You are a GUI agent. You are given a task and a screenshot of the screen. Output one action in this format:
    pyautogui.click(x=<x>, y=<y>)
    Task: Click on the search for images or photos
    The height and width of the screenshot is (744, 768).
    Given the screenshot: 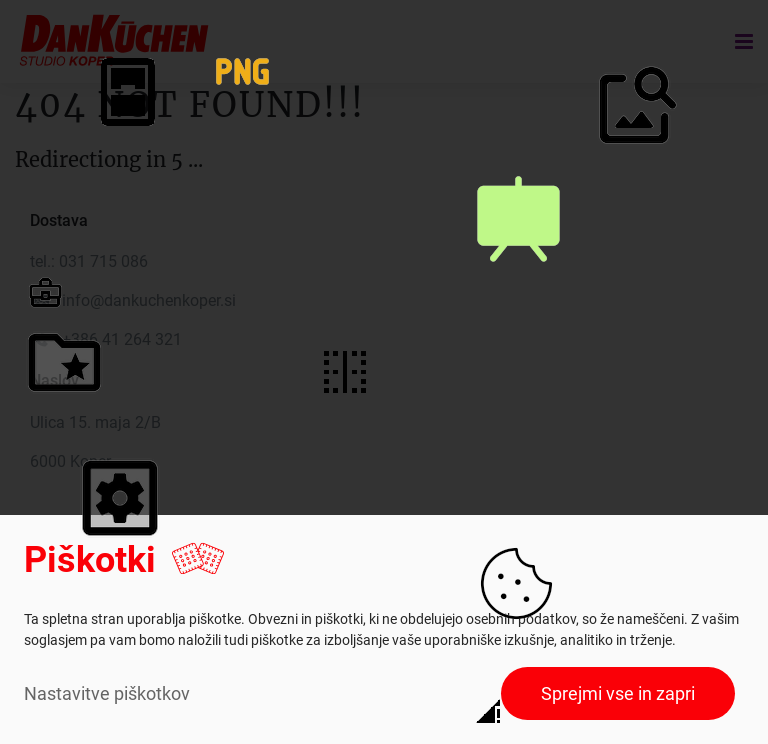 What is the action you would take?
    pyautogui.click(x=638, y=105)
    